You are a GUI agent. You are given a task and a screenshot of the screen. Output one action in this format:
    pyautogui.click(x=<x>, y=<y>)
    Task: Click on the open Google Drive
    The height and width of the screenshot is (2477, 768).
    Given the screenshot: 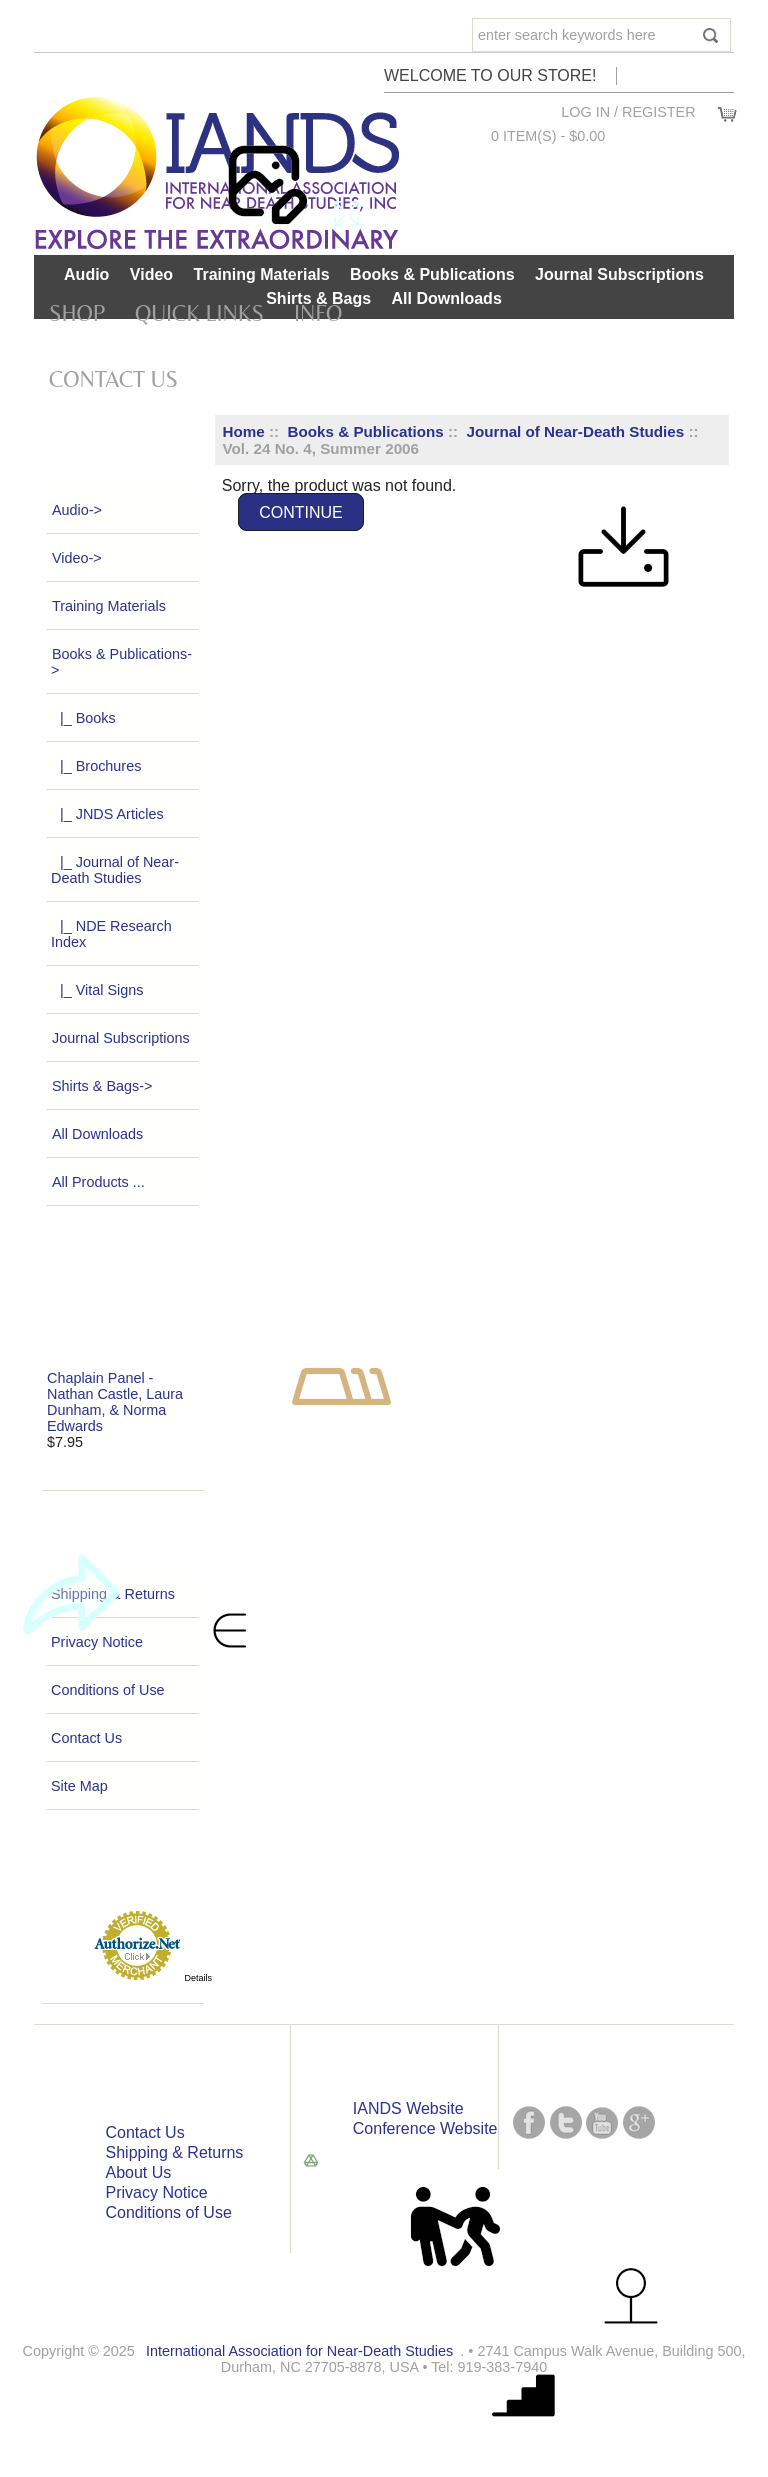 What is the action you would take?
    pyautogui.click(x=311, y=2161)
    